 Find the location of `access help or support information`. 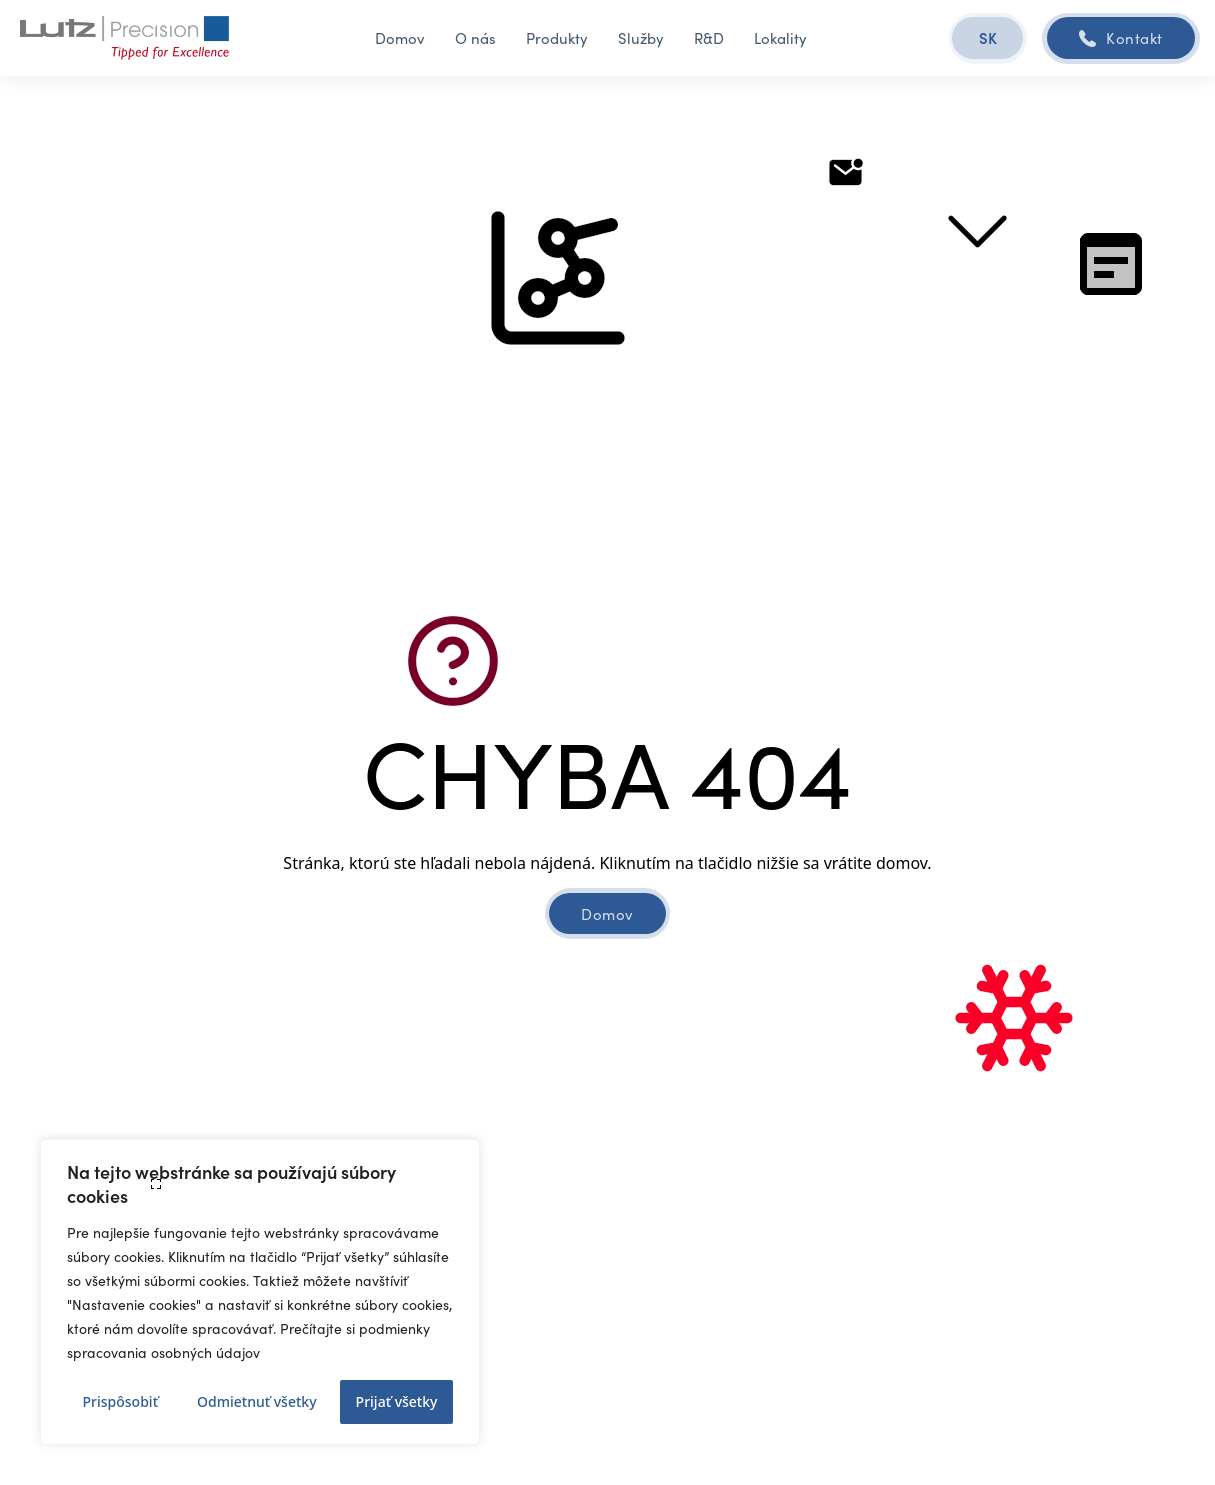

access help or support information is located at coordinates (453, 661).